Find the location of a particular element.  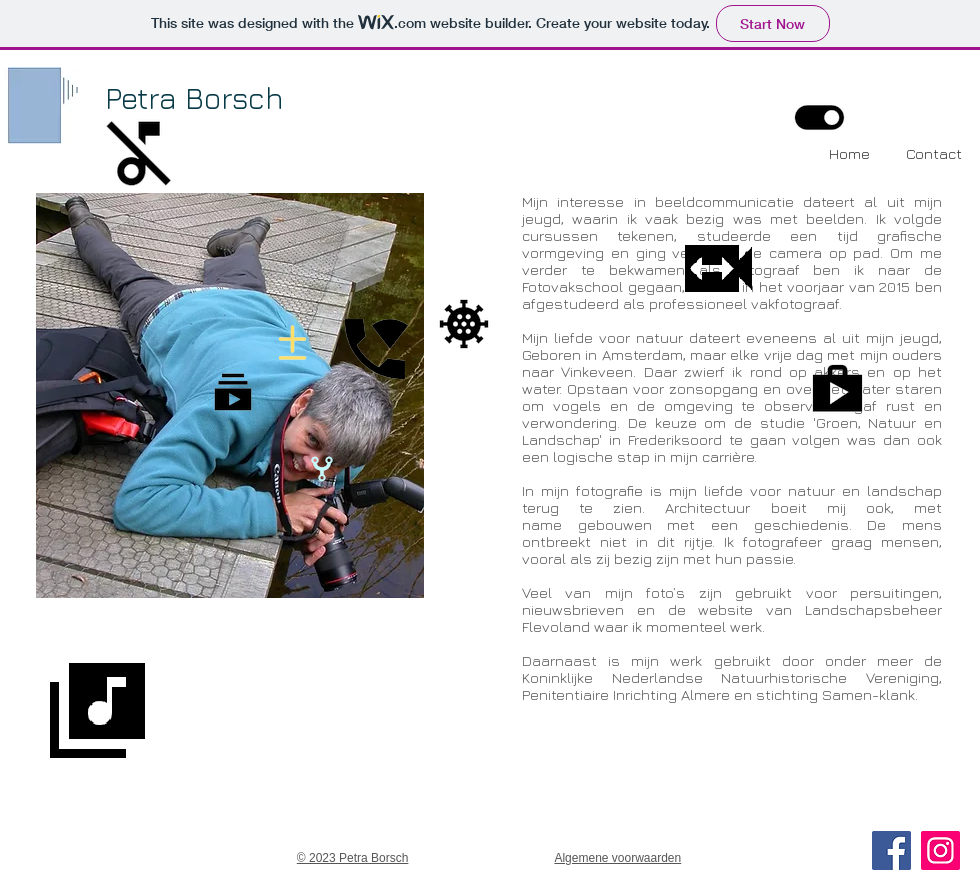

mute or disable music playback is located at coordinates (138, 153).